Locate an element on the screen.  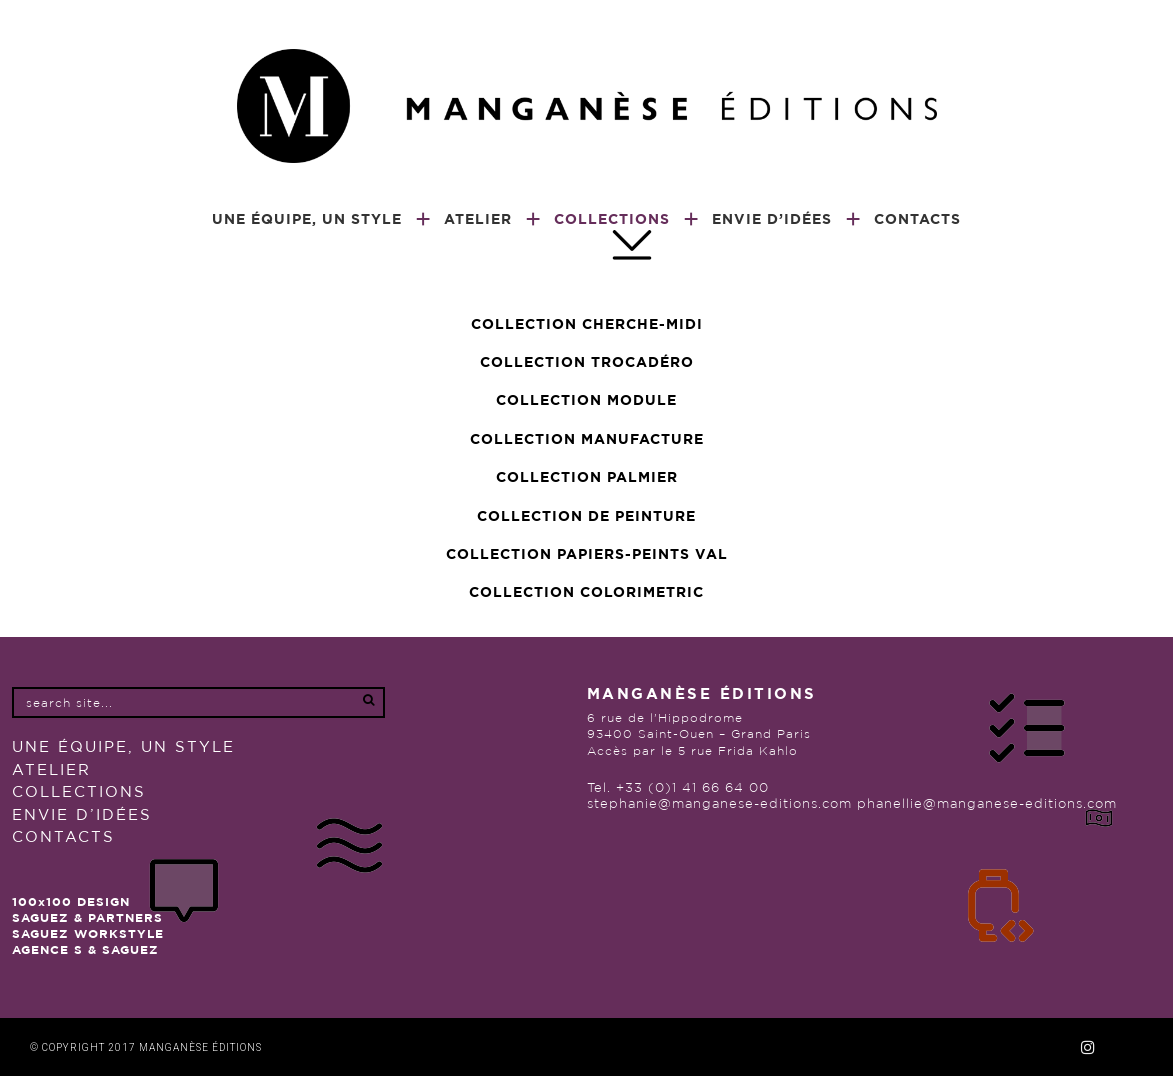
access developer tools for smartwatch is located at coordinates (993, 905).